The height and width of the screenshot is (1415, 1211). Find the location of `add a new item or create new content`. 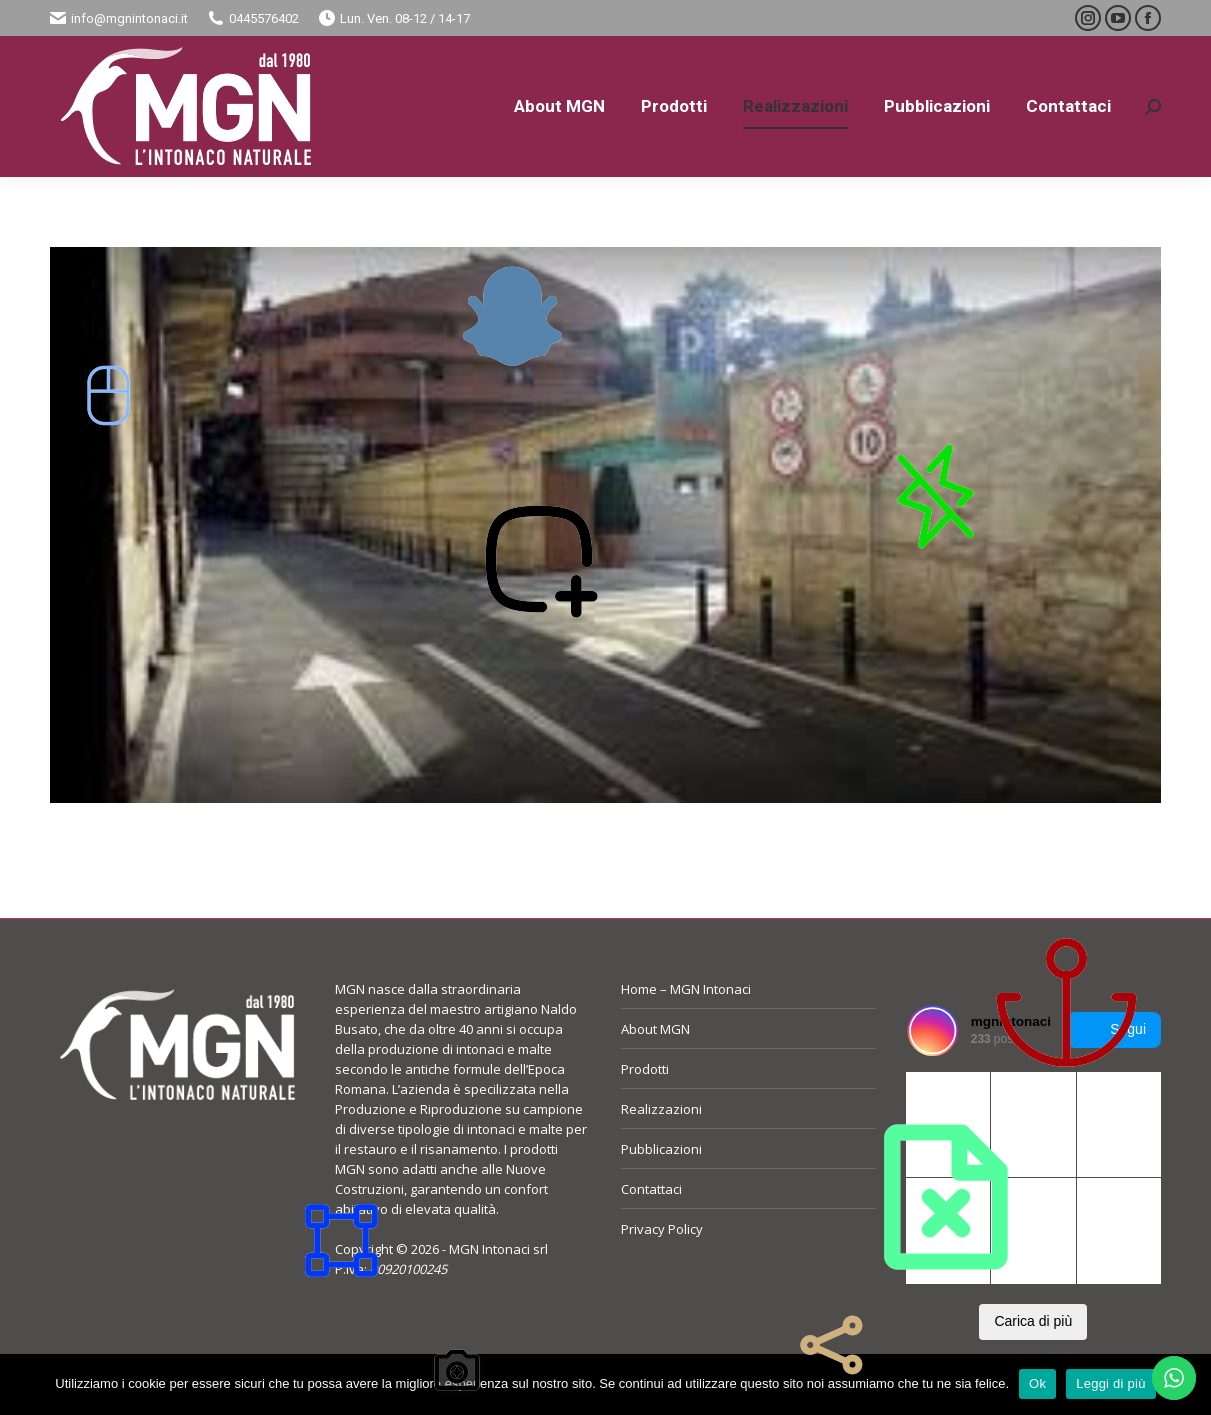

add a new item or create new content is located at coordinates (539, 559).